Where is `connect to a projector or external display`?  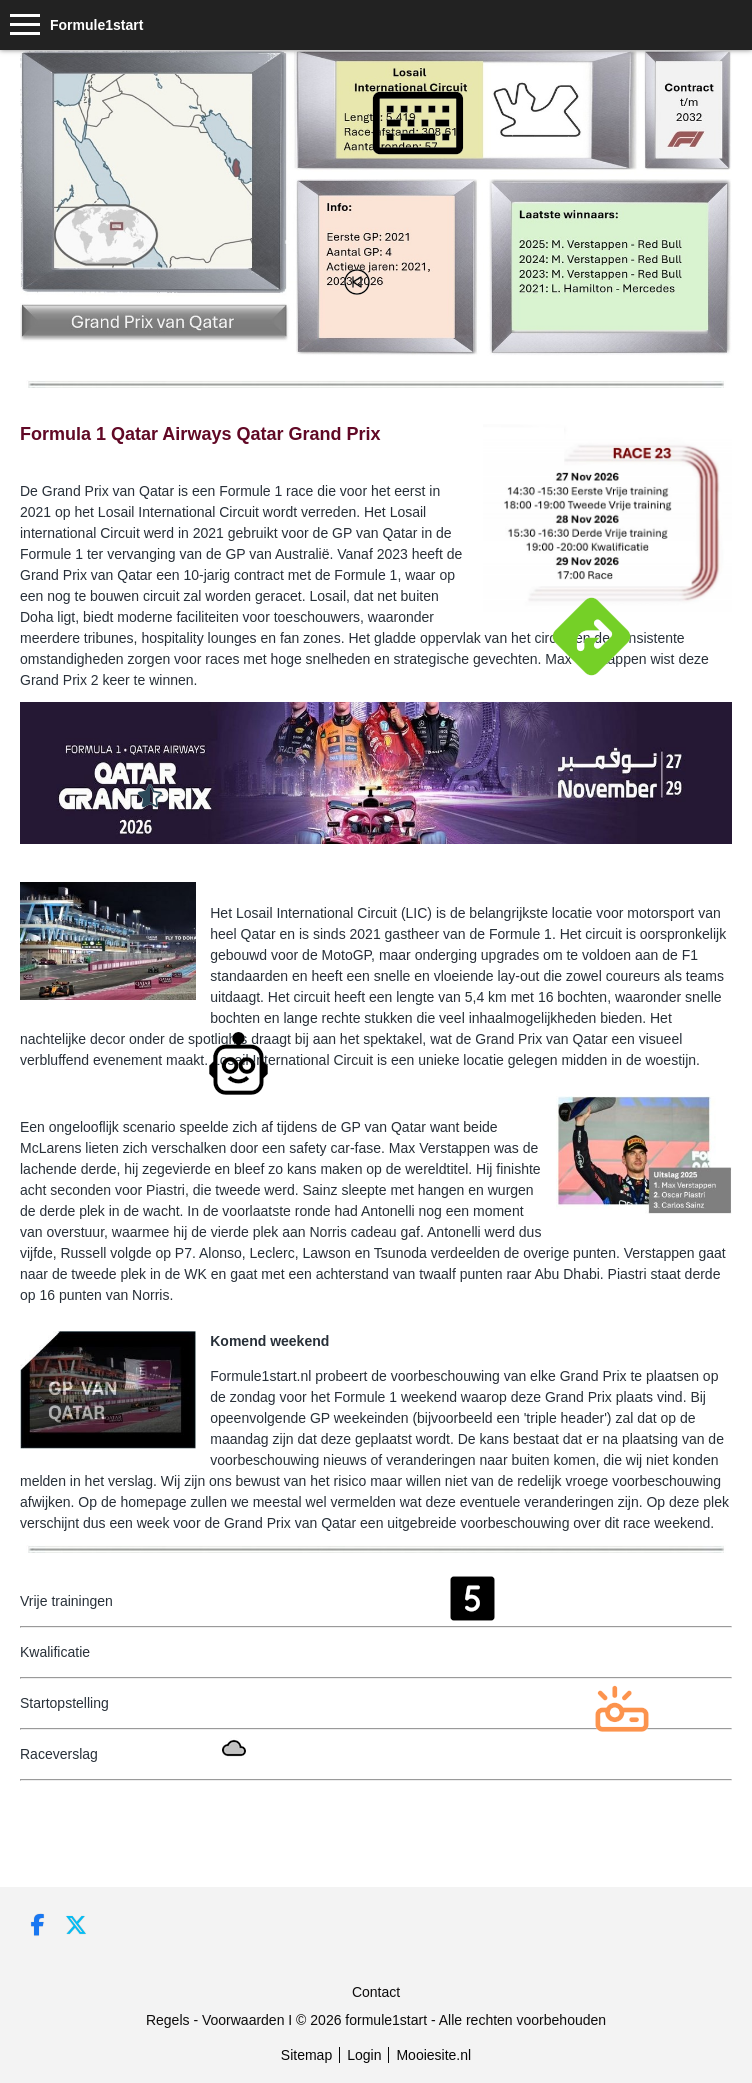
connect to a projector or external display is located at coordinates (622, 1710).